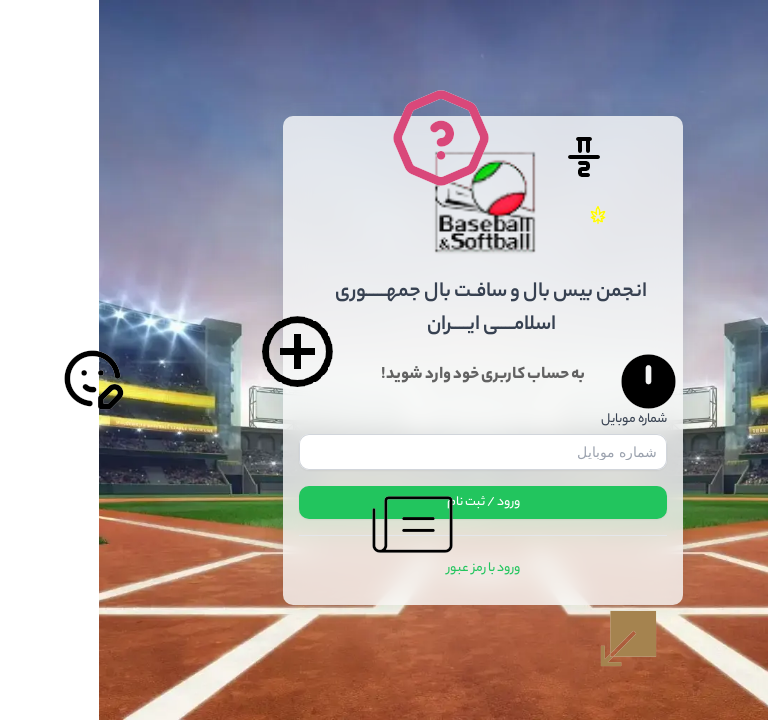 The height and width of the screenshot is (720, 768). I want to click on add a new item, so click(297, 351).